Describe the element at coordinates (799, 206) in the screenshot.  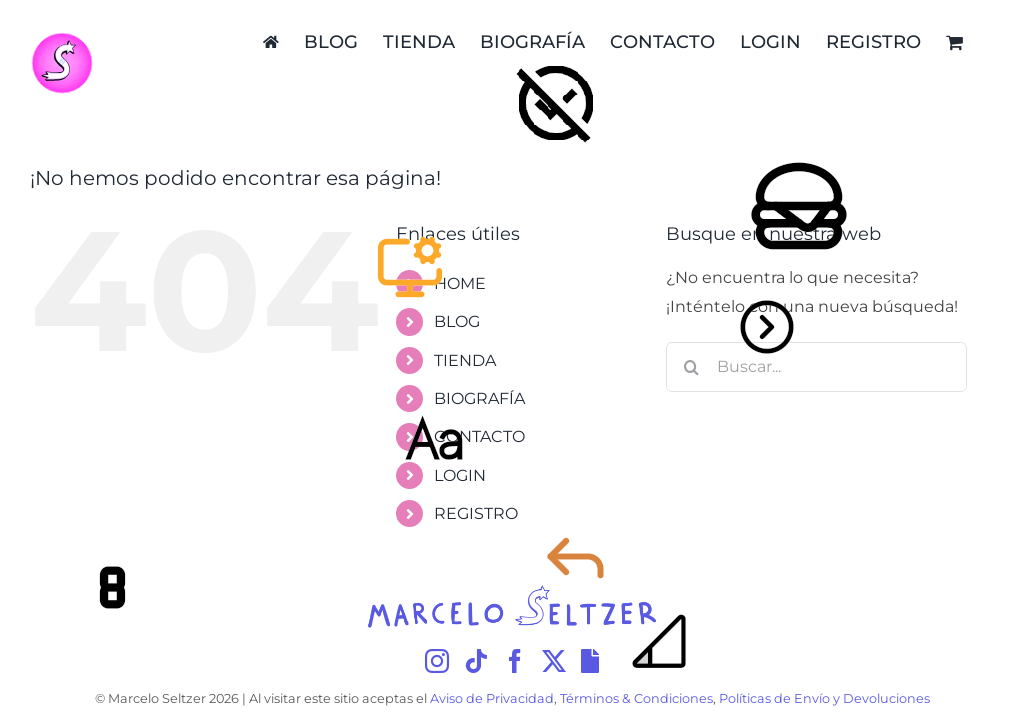
I see `view food or restaurant options` at that location.